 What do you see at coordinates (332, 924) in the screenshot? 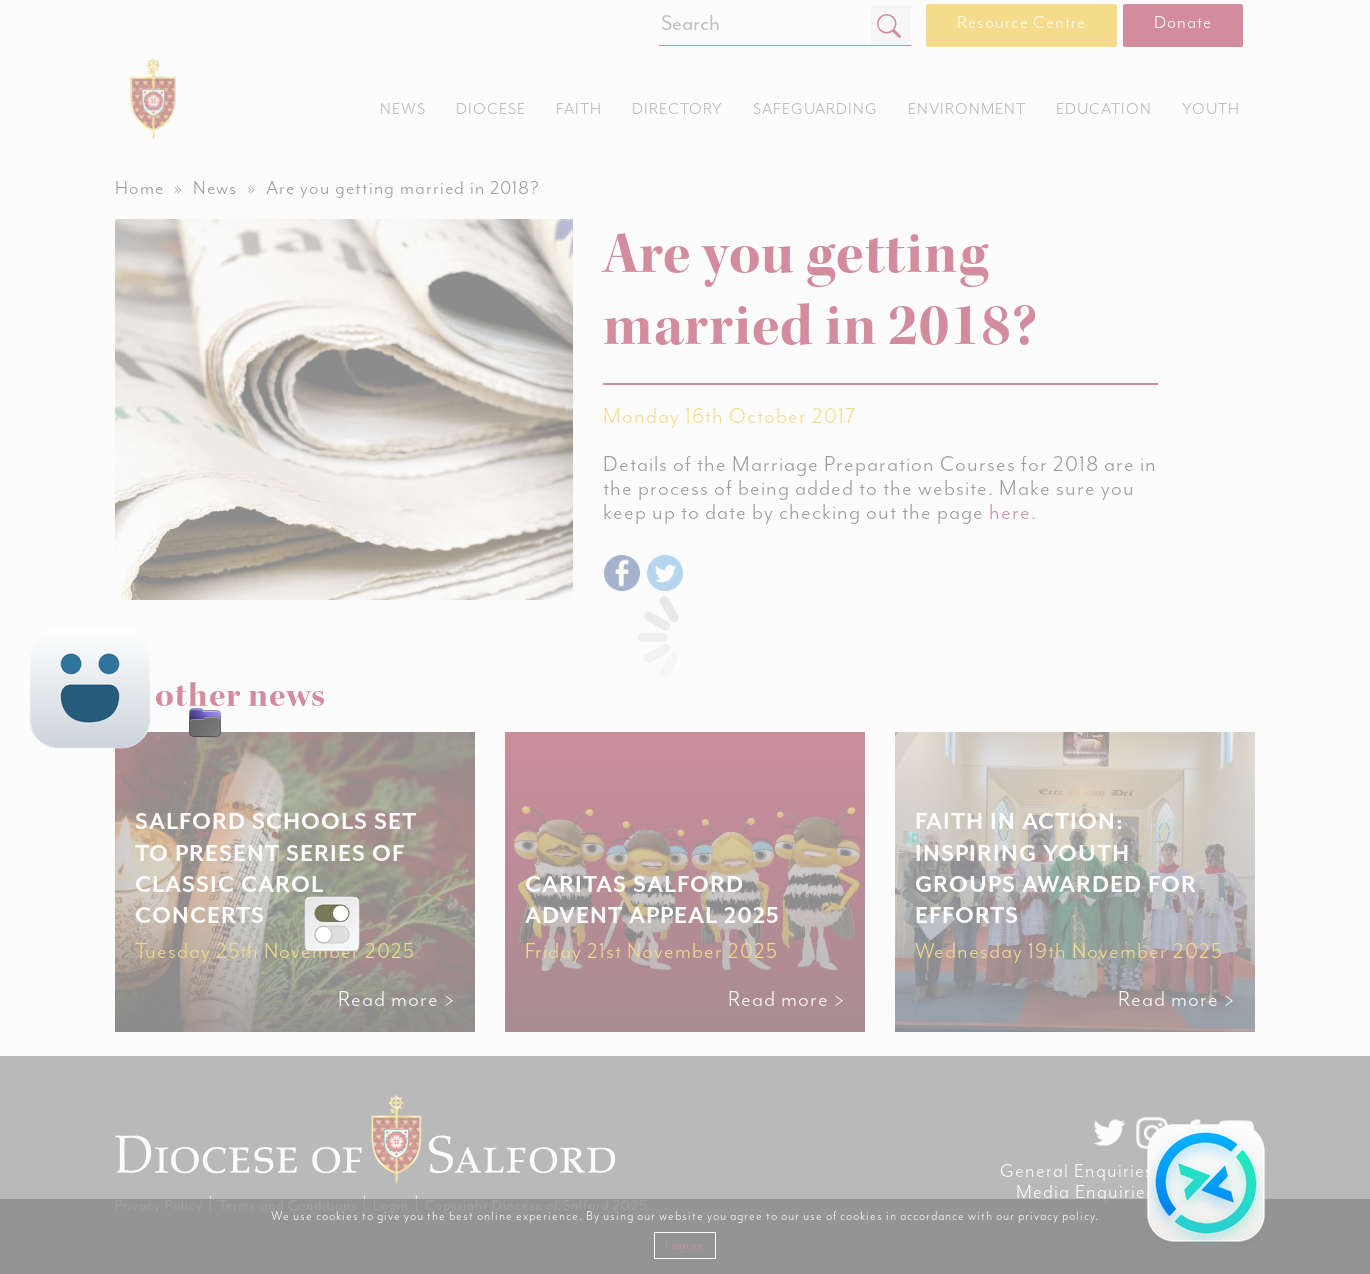
I see `open system settings or preferences` at bounding box center [332, 924].